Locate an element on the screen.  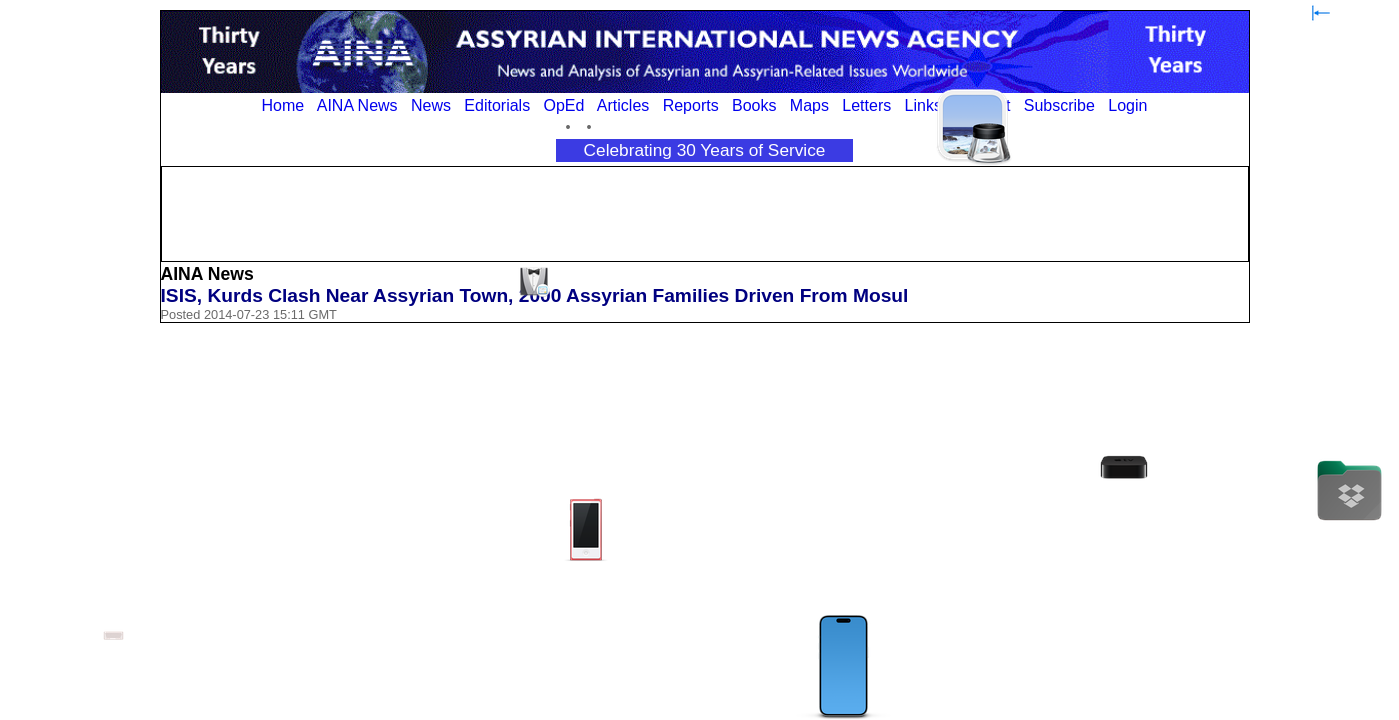
open preview app to view images and PDFs is located at coordinates (972, 124).